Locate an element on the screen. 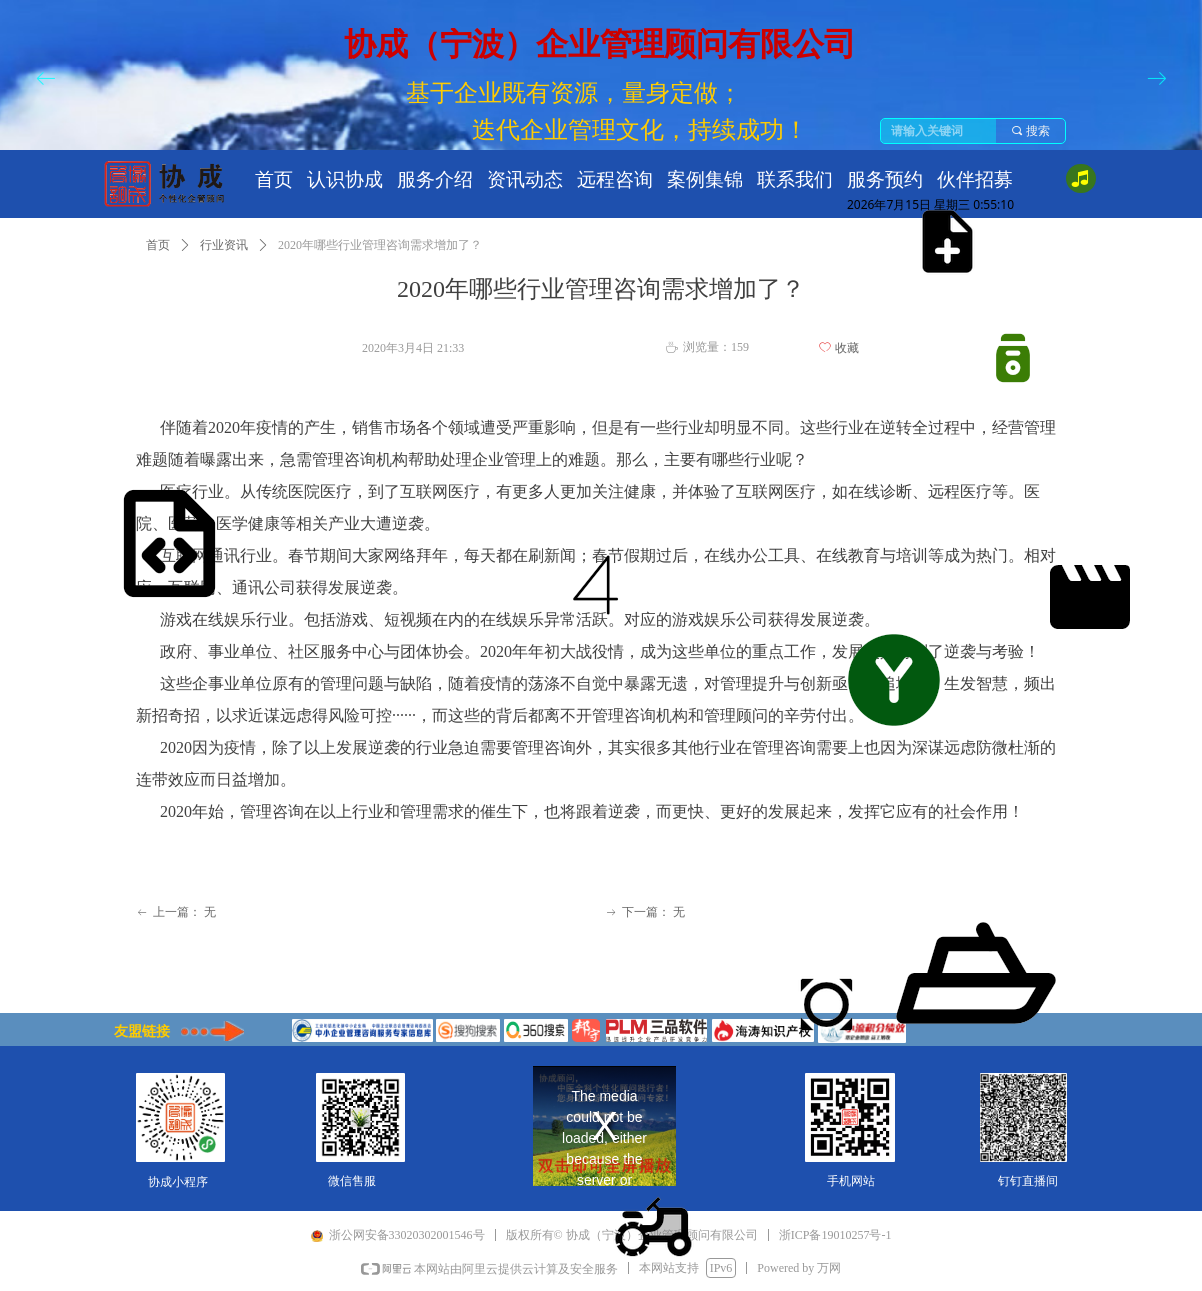 The width and height of the screenshot is (1202, 1291). access agricultural or farming features is located at coordinates (653, 1228).